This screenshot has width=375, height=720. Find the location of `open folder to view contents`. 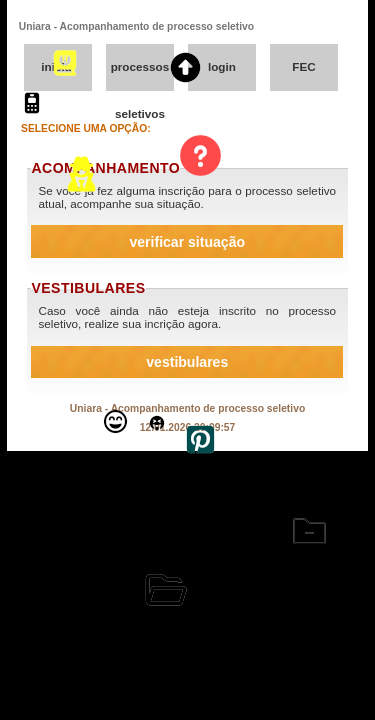

open folder to view contents is located at coordinates (165, 591).